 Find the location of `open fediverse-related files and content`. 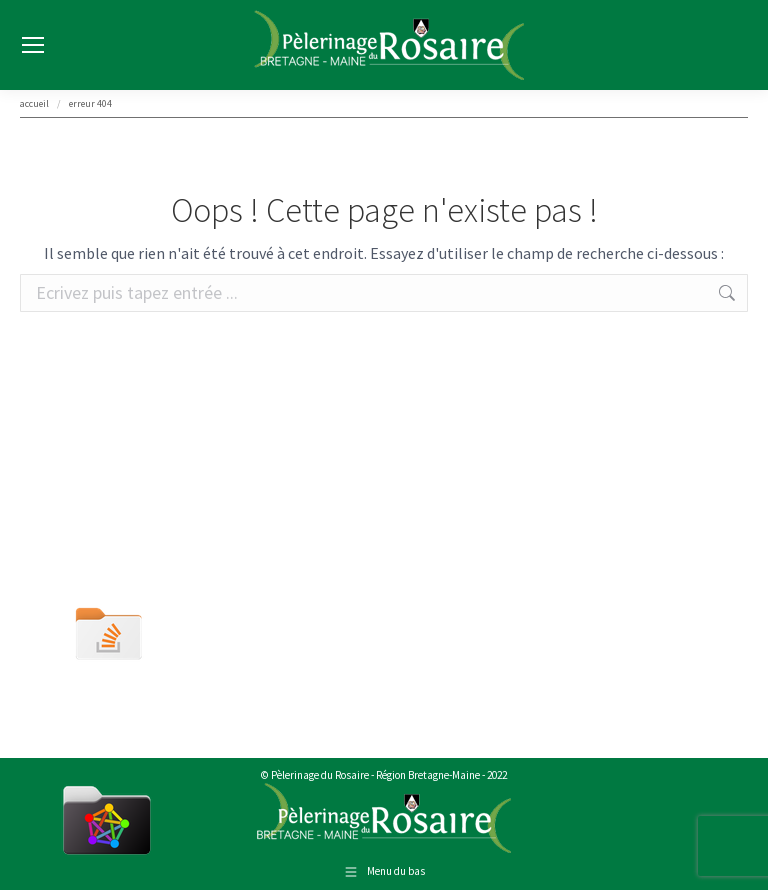

open fediverse-related files and content is located at coordinates (106, 822).